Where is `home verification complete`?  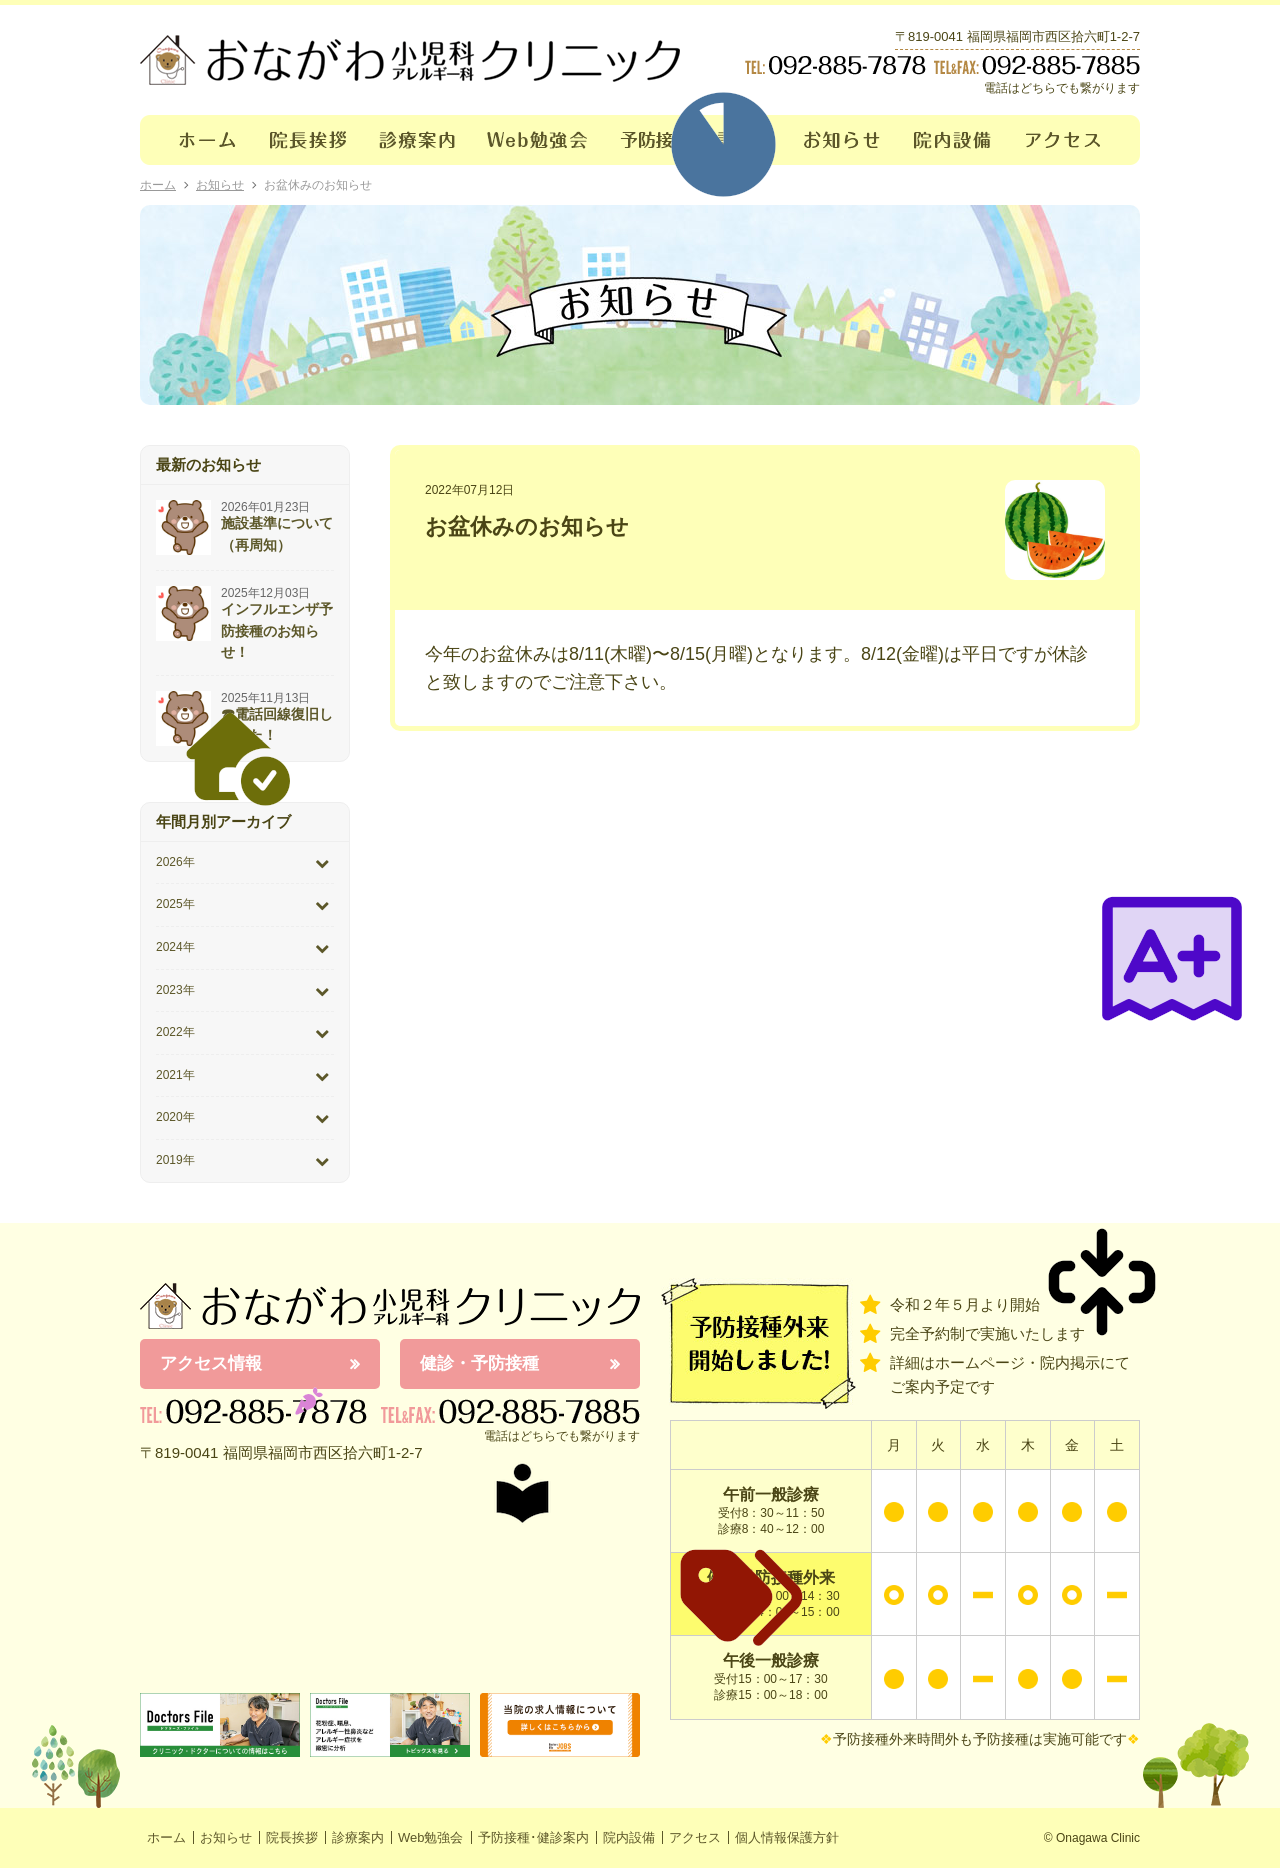
home verification complete is located at coordinates (235, 756).